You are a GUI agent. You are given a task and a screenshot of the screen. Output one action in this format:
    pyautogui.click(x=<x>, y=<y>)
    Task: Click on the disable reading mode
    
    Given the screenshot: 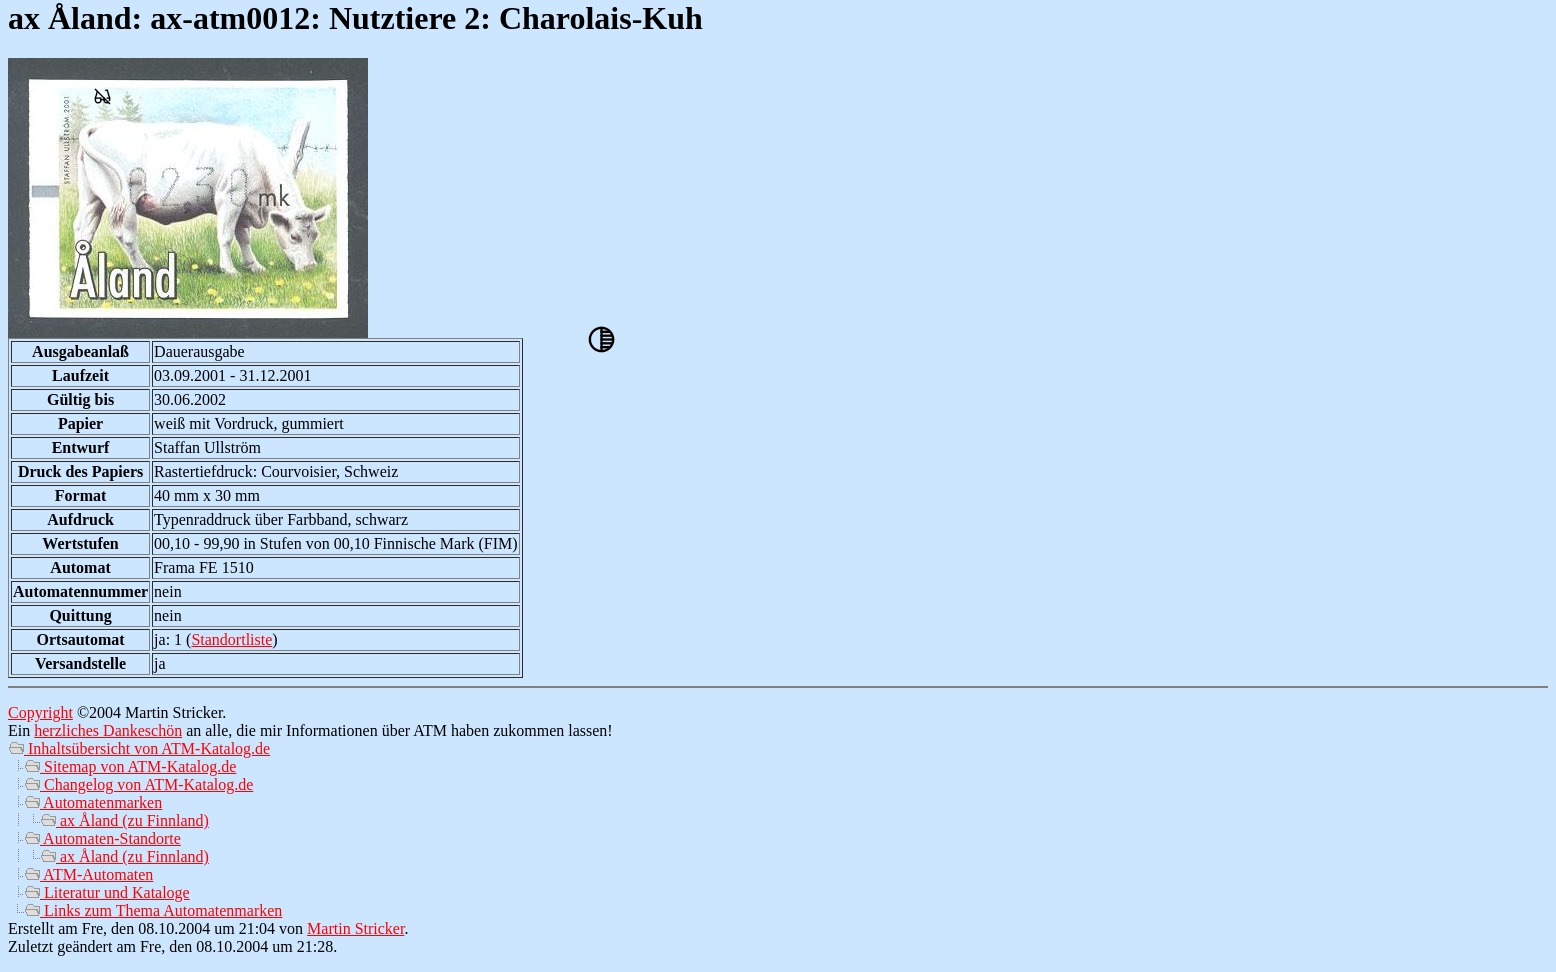 What is the action you would take?
    pyautogui.click(x=102, y=96)
    